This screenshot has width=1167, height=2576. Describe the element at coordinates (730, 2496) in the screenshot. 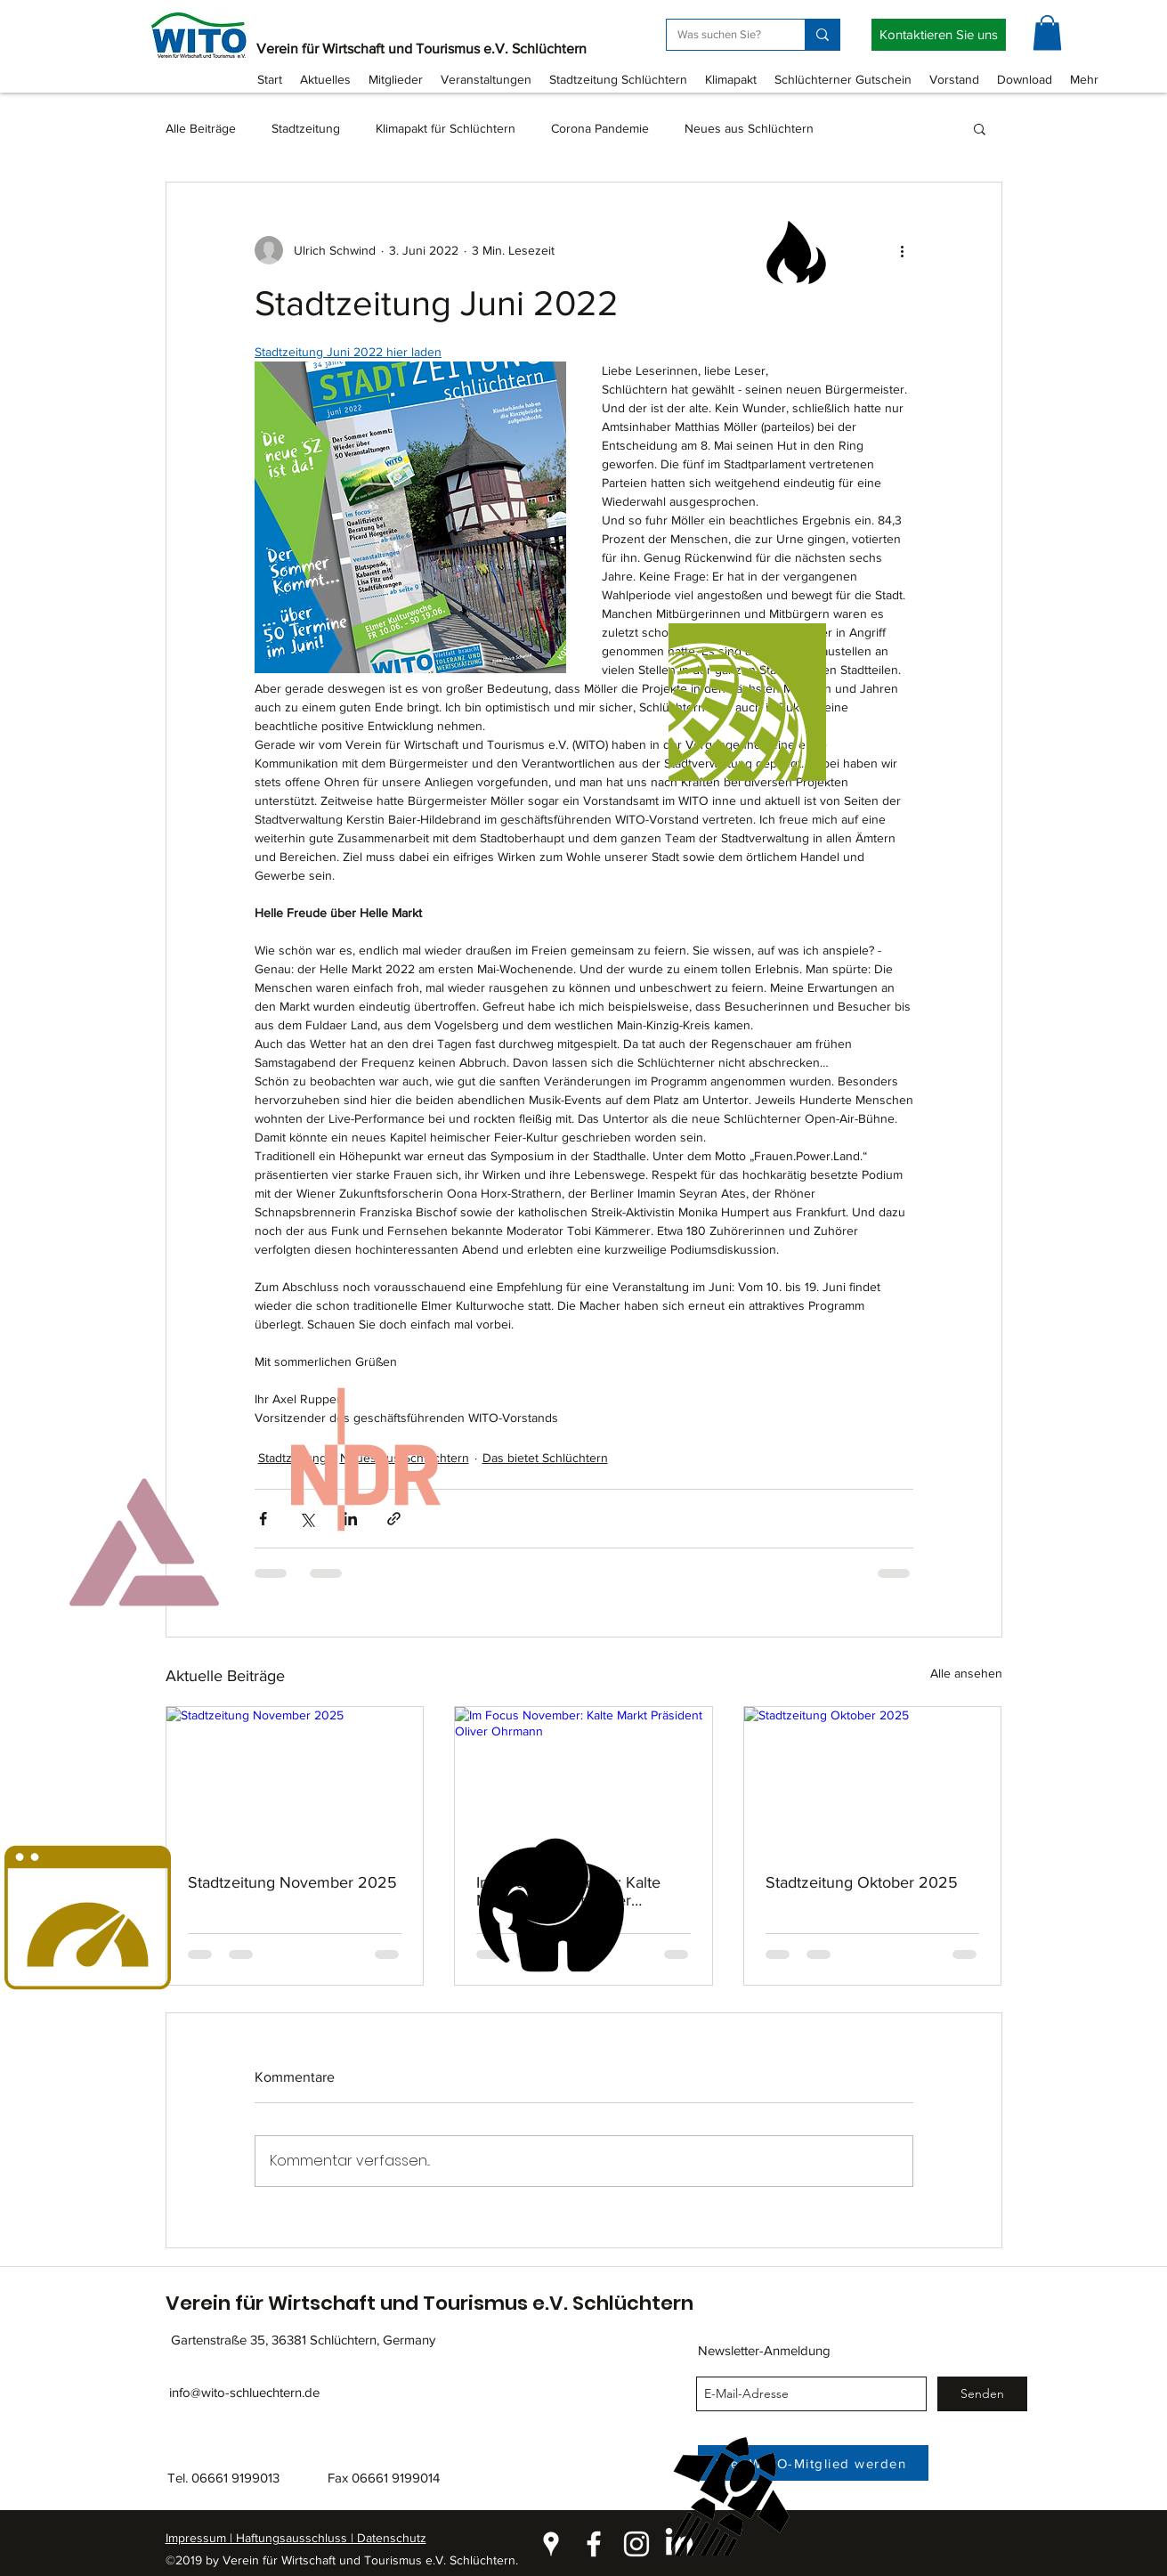

I see `jitpack package repository logo` at that location.